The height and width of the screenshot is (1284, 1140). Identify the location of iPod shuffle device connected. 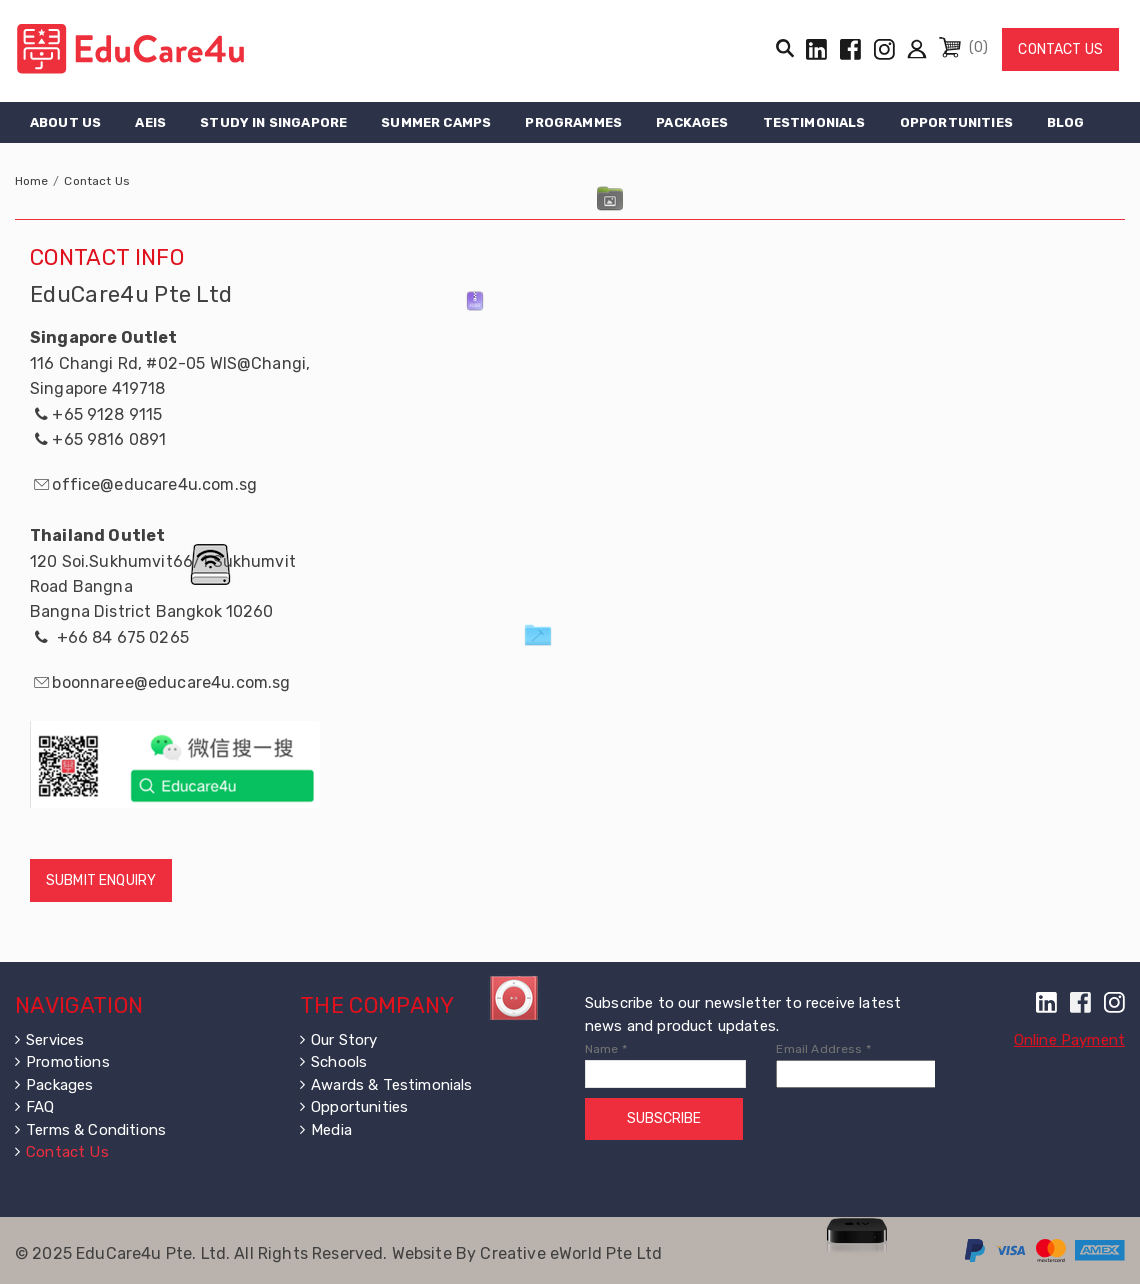
(514, 998).